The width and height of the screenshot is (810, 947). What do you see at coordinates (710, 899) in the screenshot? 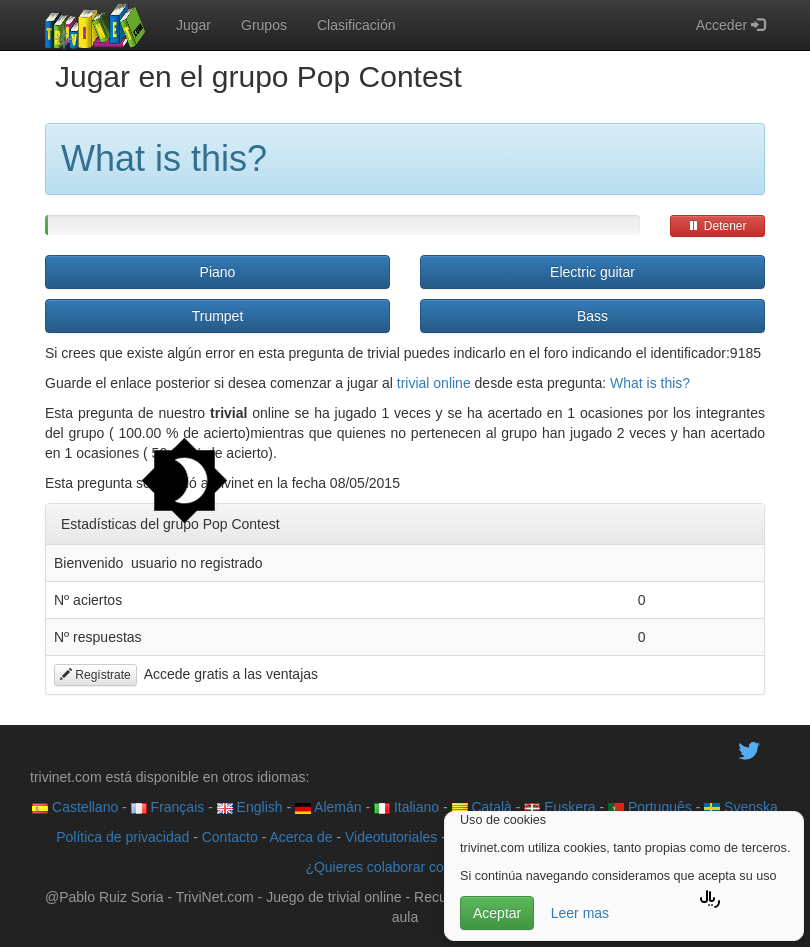
I see `indicates price or amount in Iranian rial currency` at bounding box center [710, 899].